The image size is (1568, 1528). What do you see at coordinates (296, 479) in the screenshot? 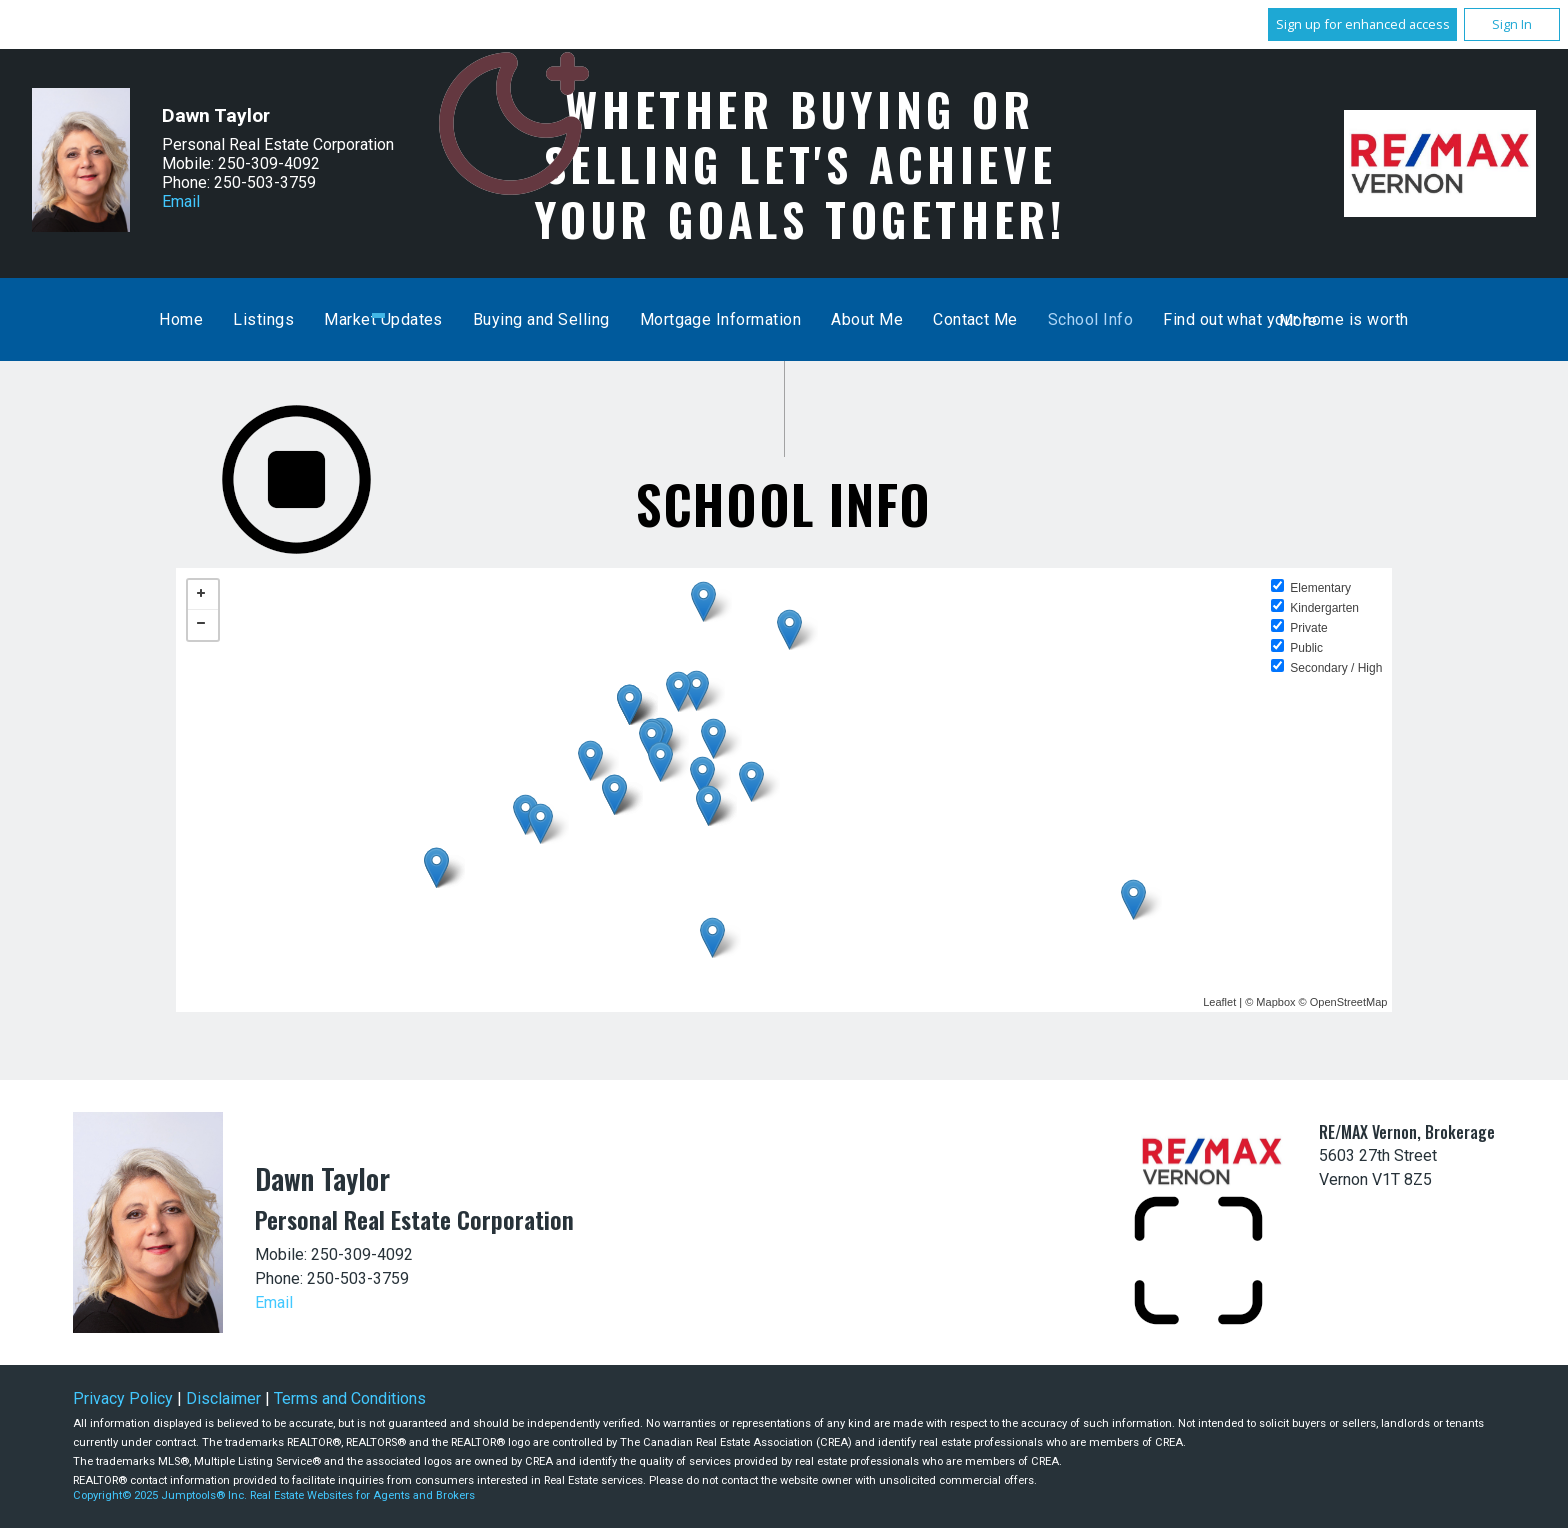
I see `stop media playback` at bounding box center [296, 479].